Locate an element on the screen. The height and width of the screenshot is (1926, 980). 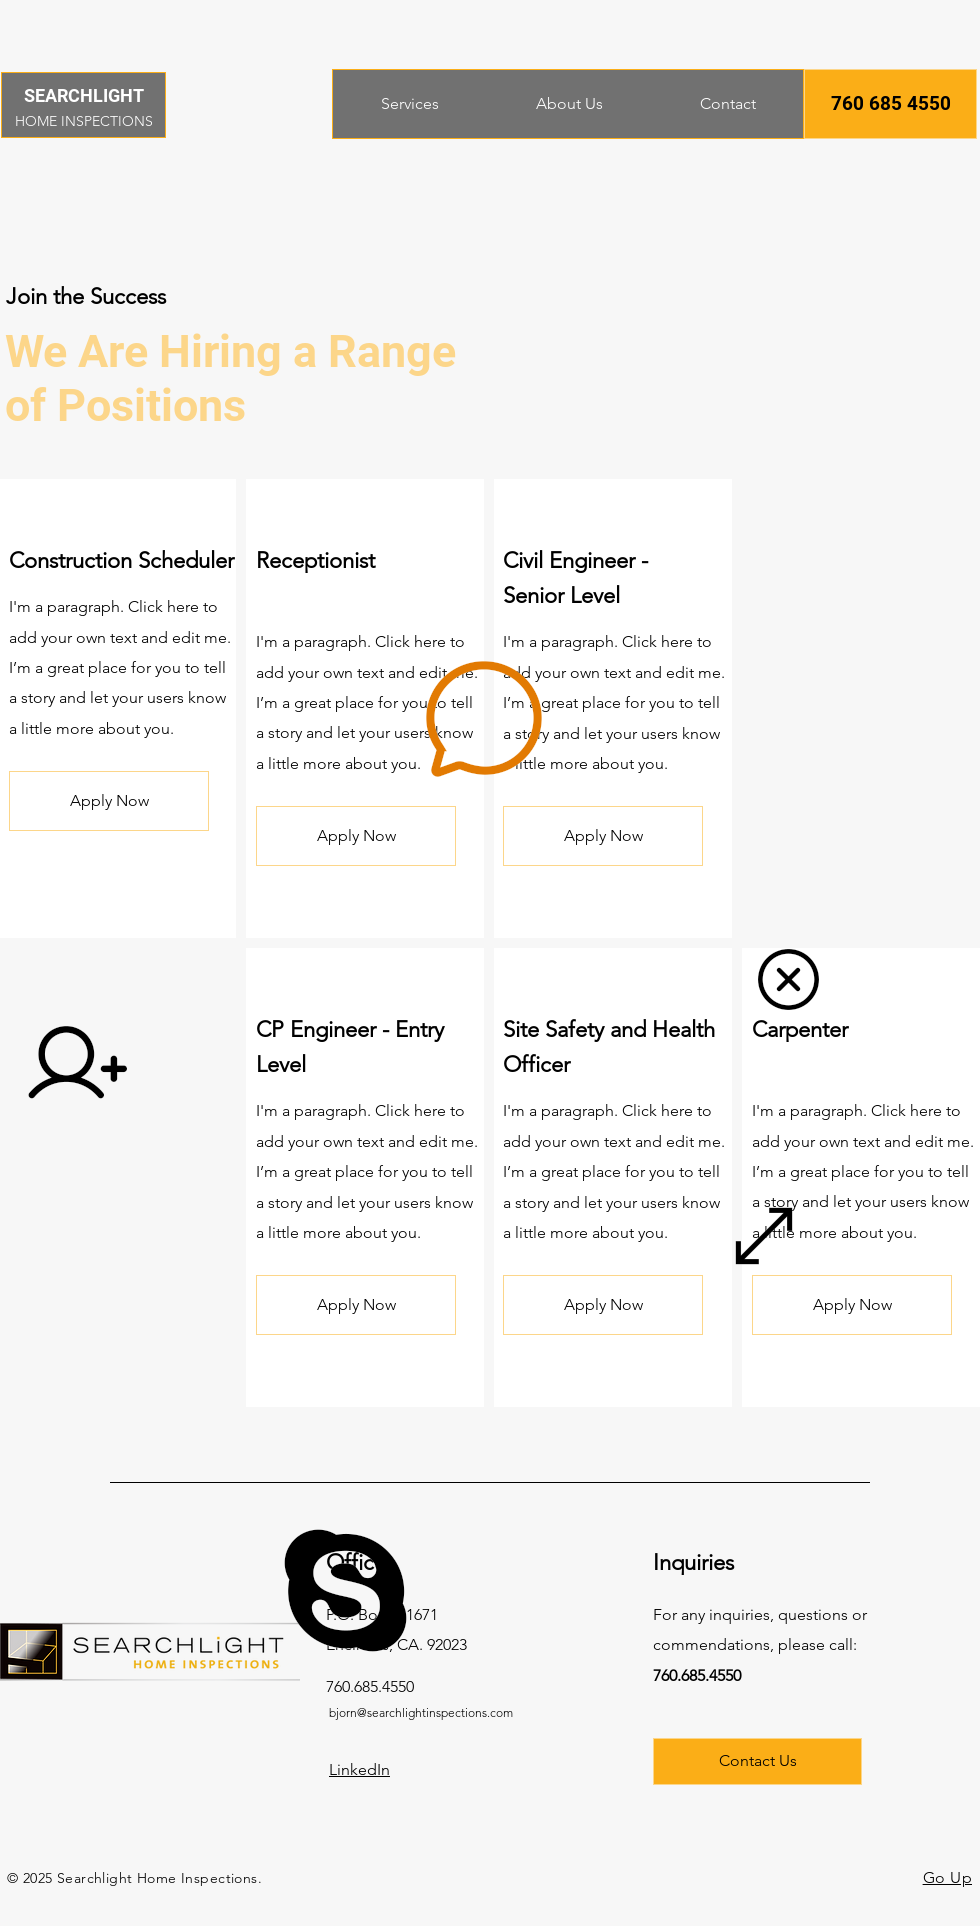
resize a window or element is located at coordinates (764, 1236).